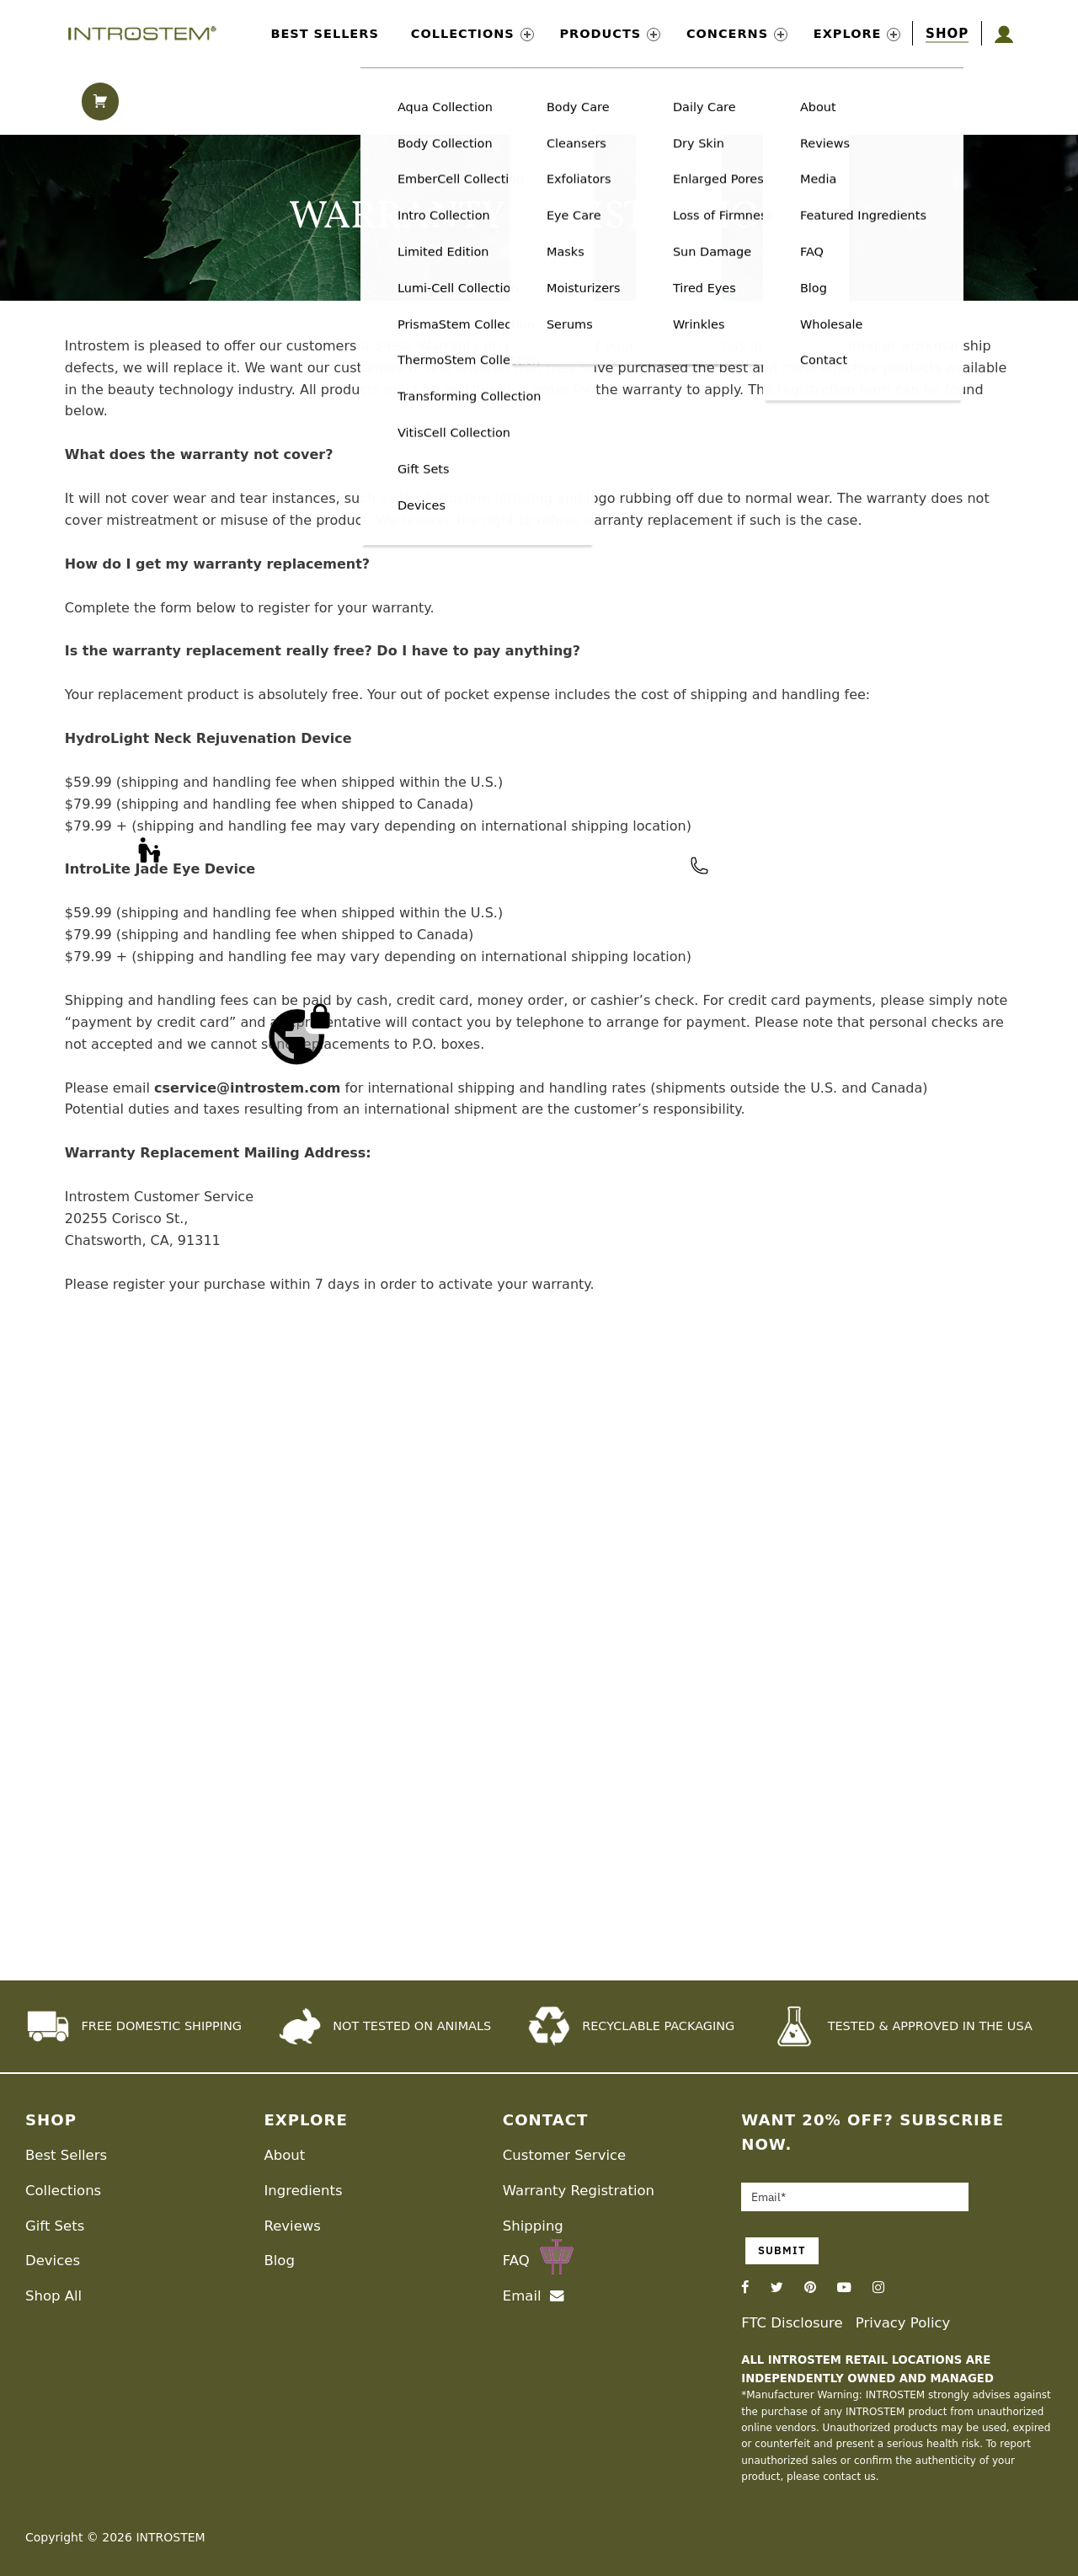 Image resolution: width=1078 pixels, height=2576 pixels. Describe the element at coordinates (699, 865) in the screenshot. I see `make a phone call` at that location.